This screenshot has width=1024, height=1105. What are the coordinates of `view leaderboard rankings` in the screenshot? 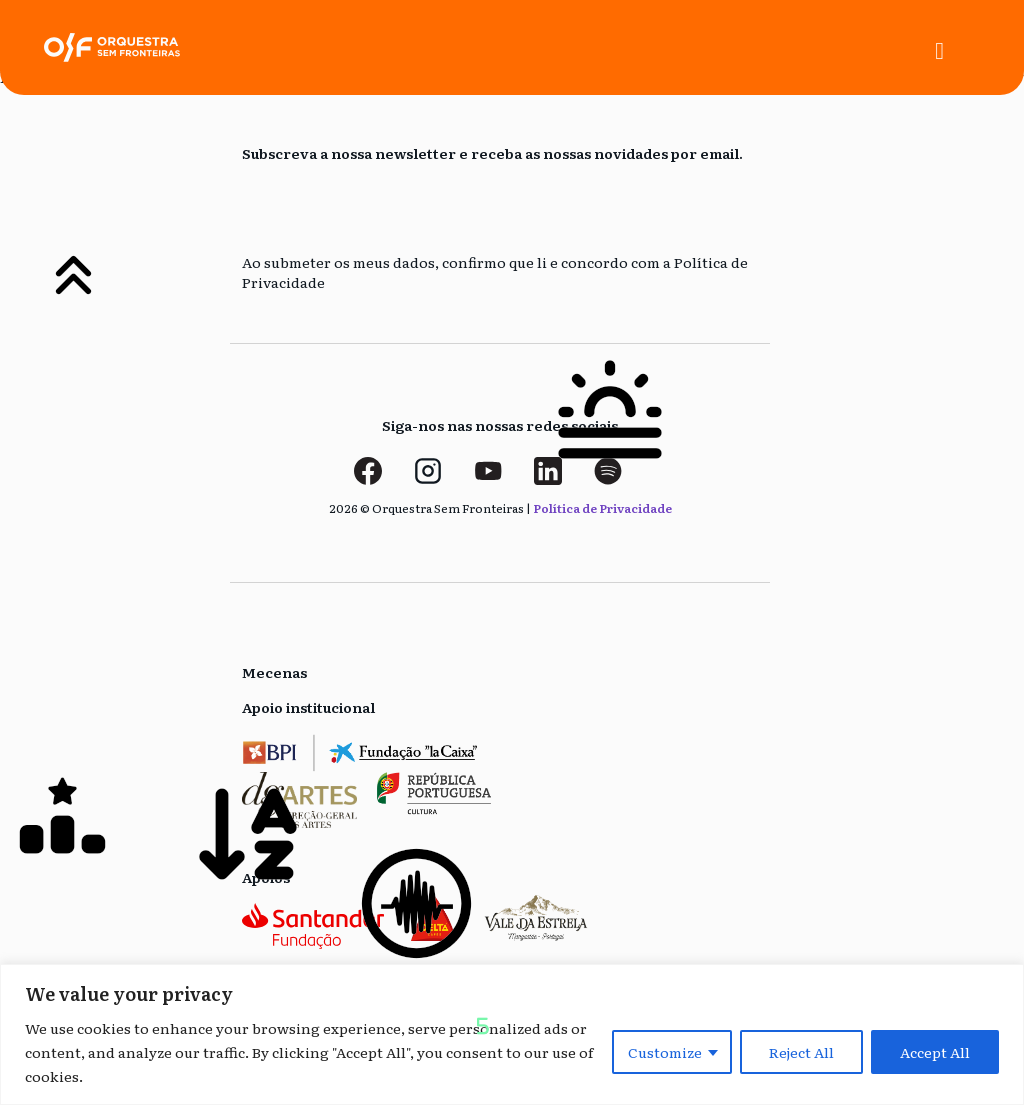 It's located at (62, 815).